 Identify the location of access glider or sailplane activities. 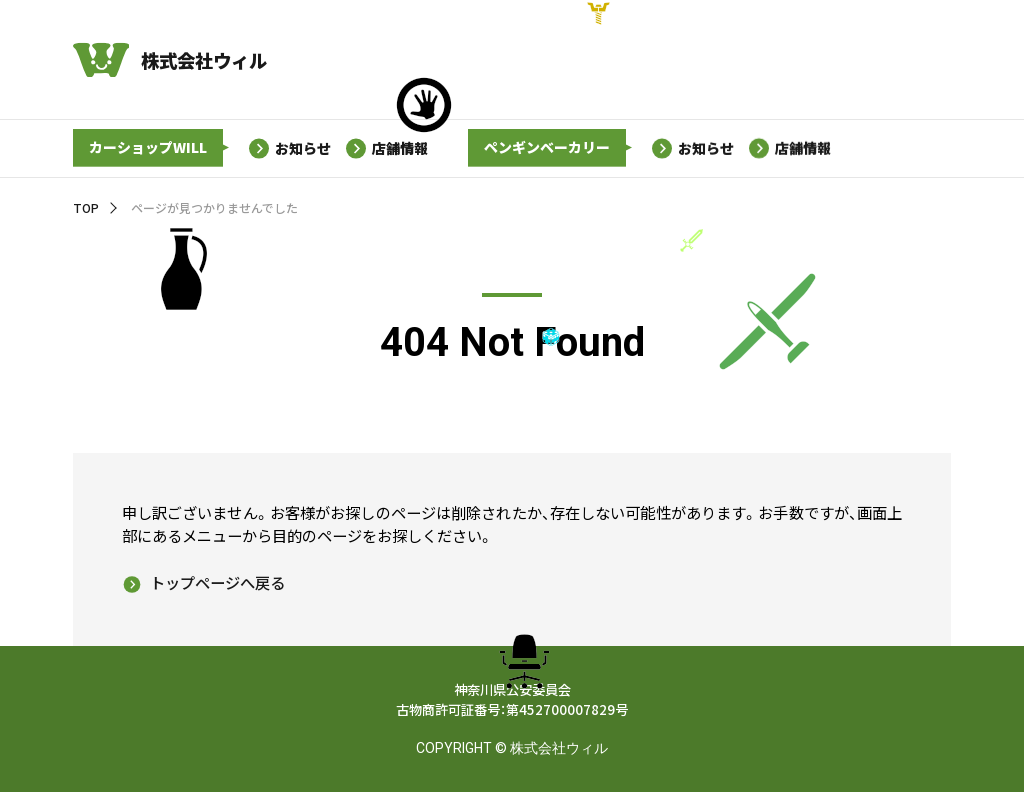
(767, 321).